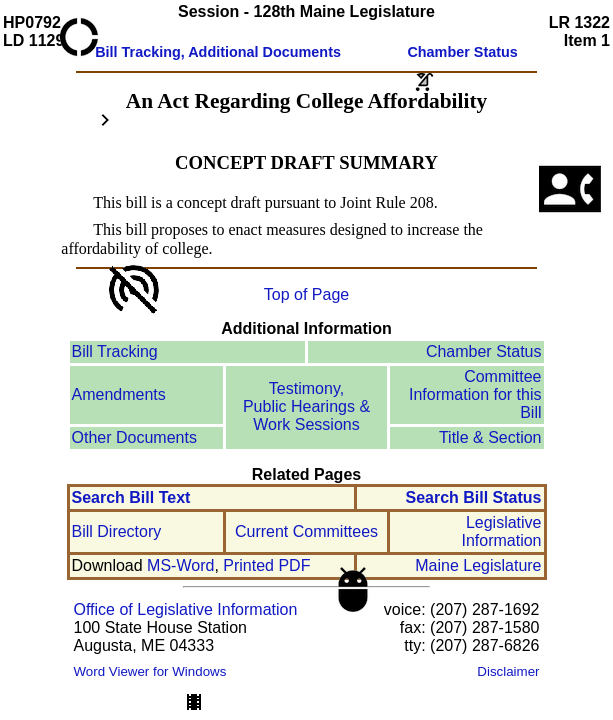 The image size is (613, 720). I want to click on find stroller-friendly or family amenities, so click(423, 81).